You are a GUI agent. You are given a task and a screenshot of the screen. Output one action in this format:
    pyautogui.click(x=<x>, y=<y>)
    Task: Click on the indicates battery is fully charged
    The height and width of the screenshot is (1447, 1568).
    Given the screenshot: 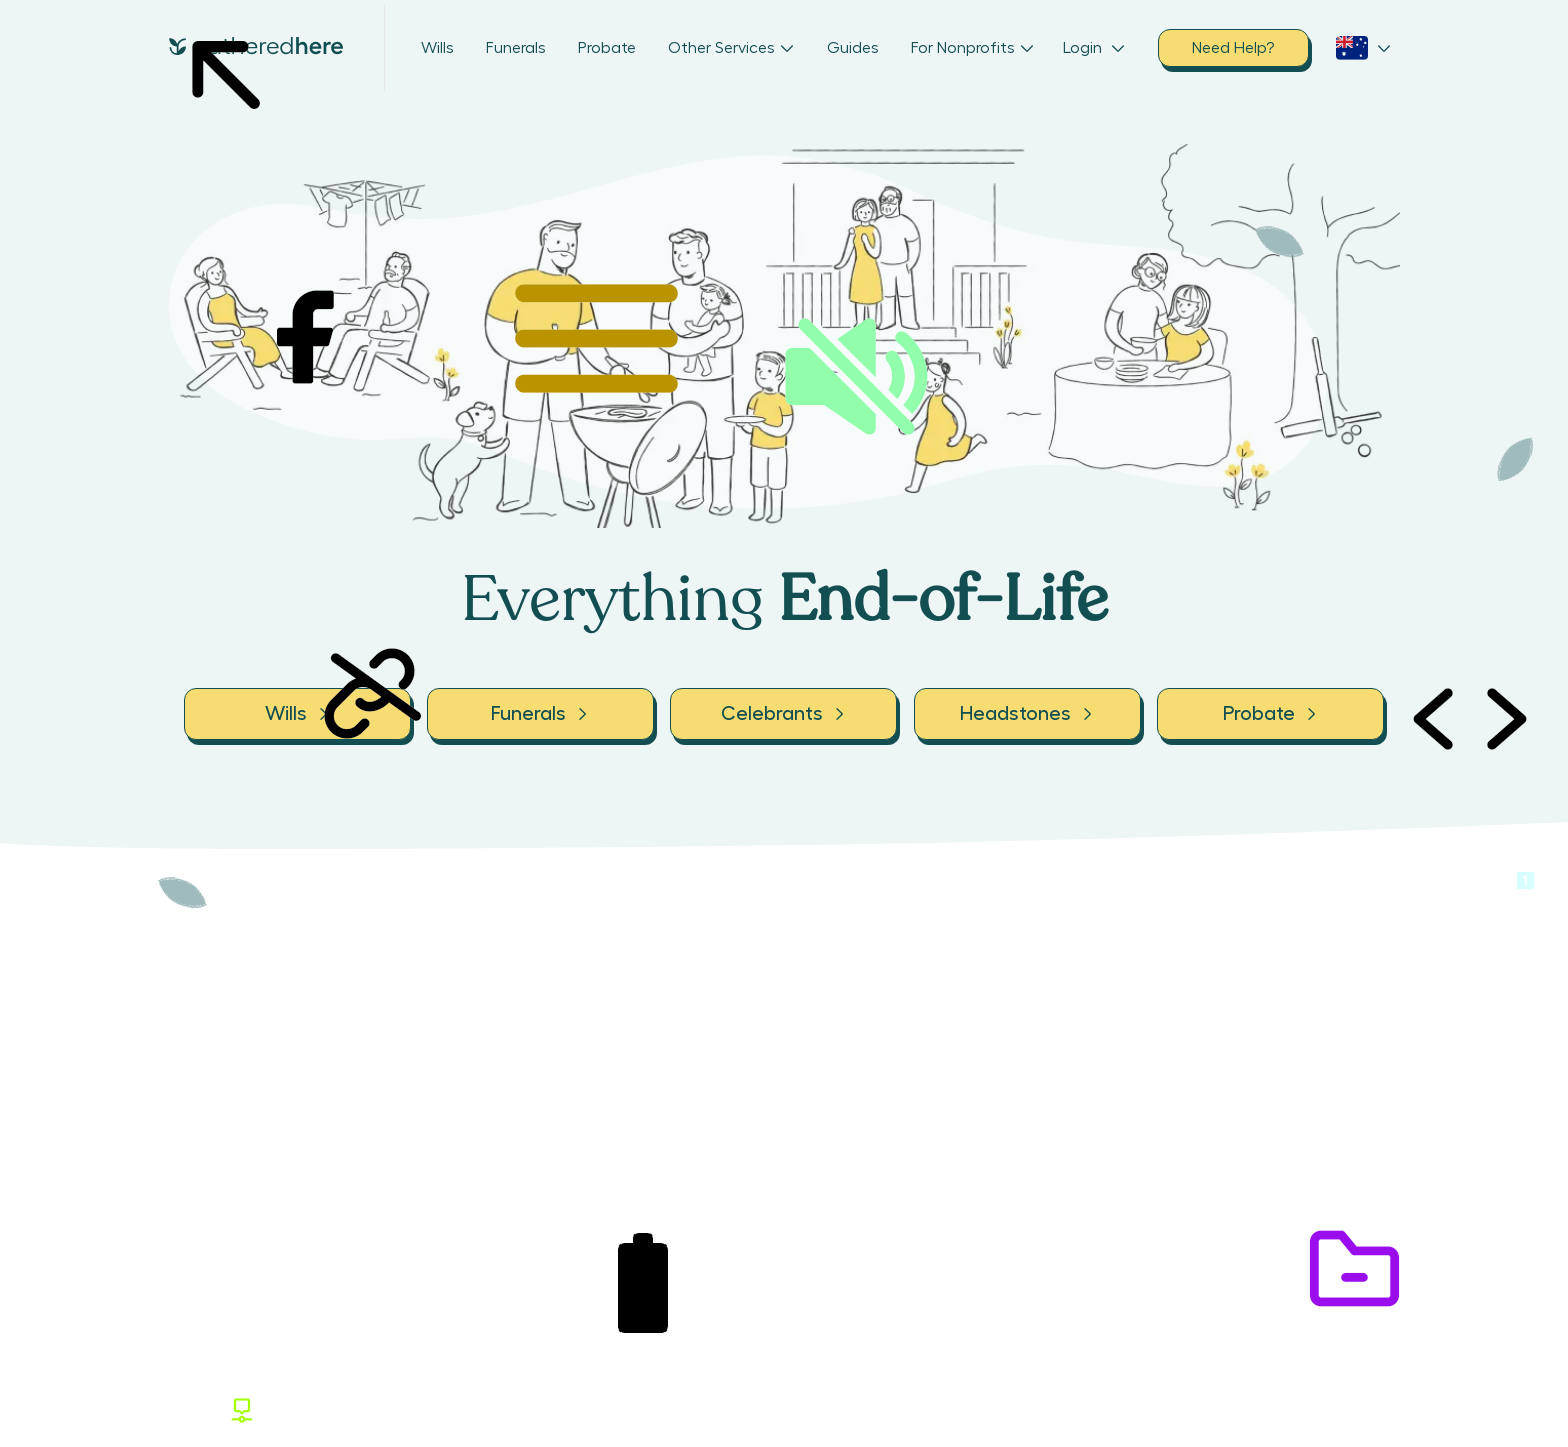 What is the action you would take?
    pyautogui.click(x=643, y=1283)
    